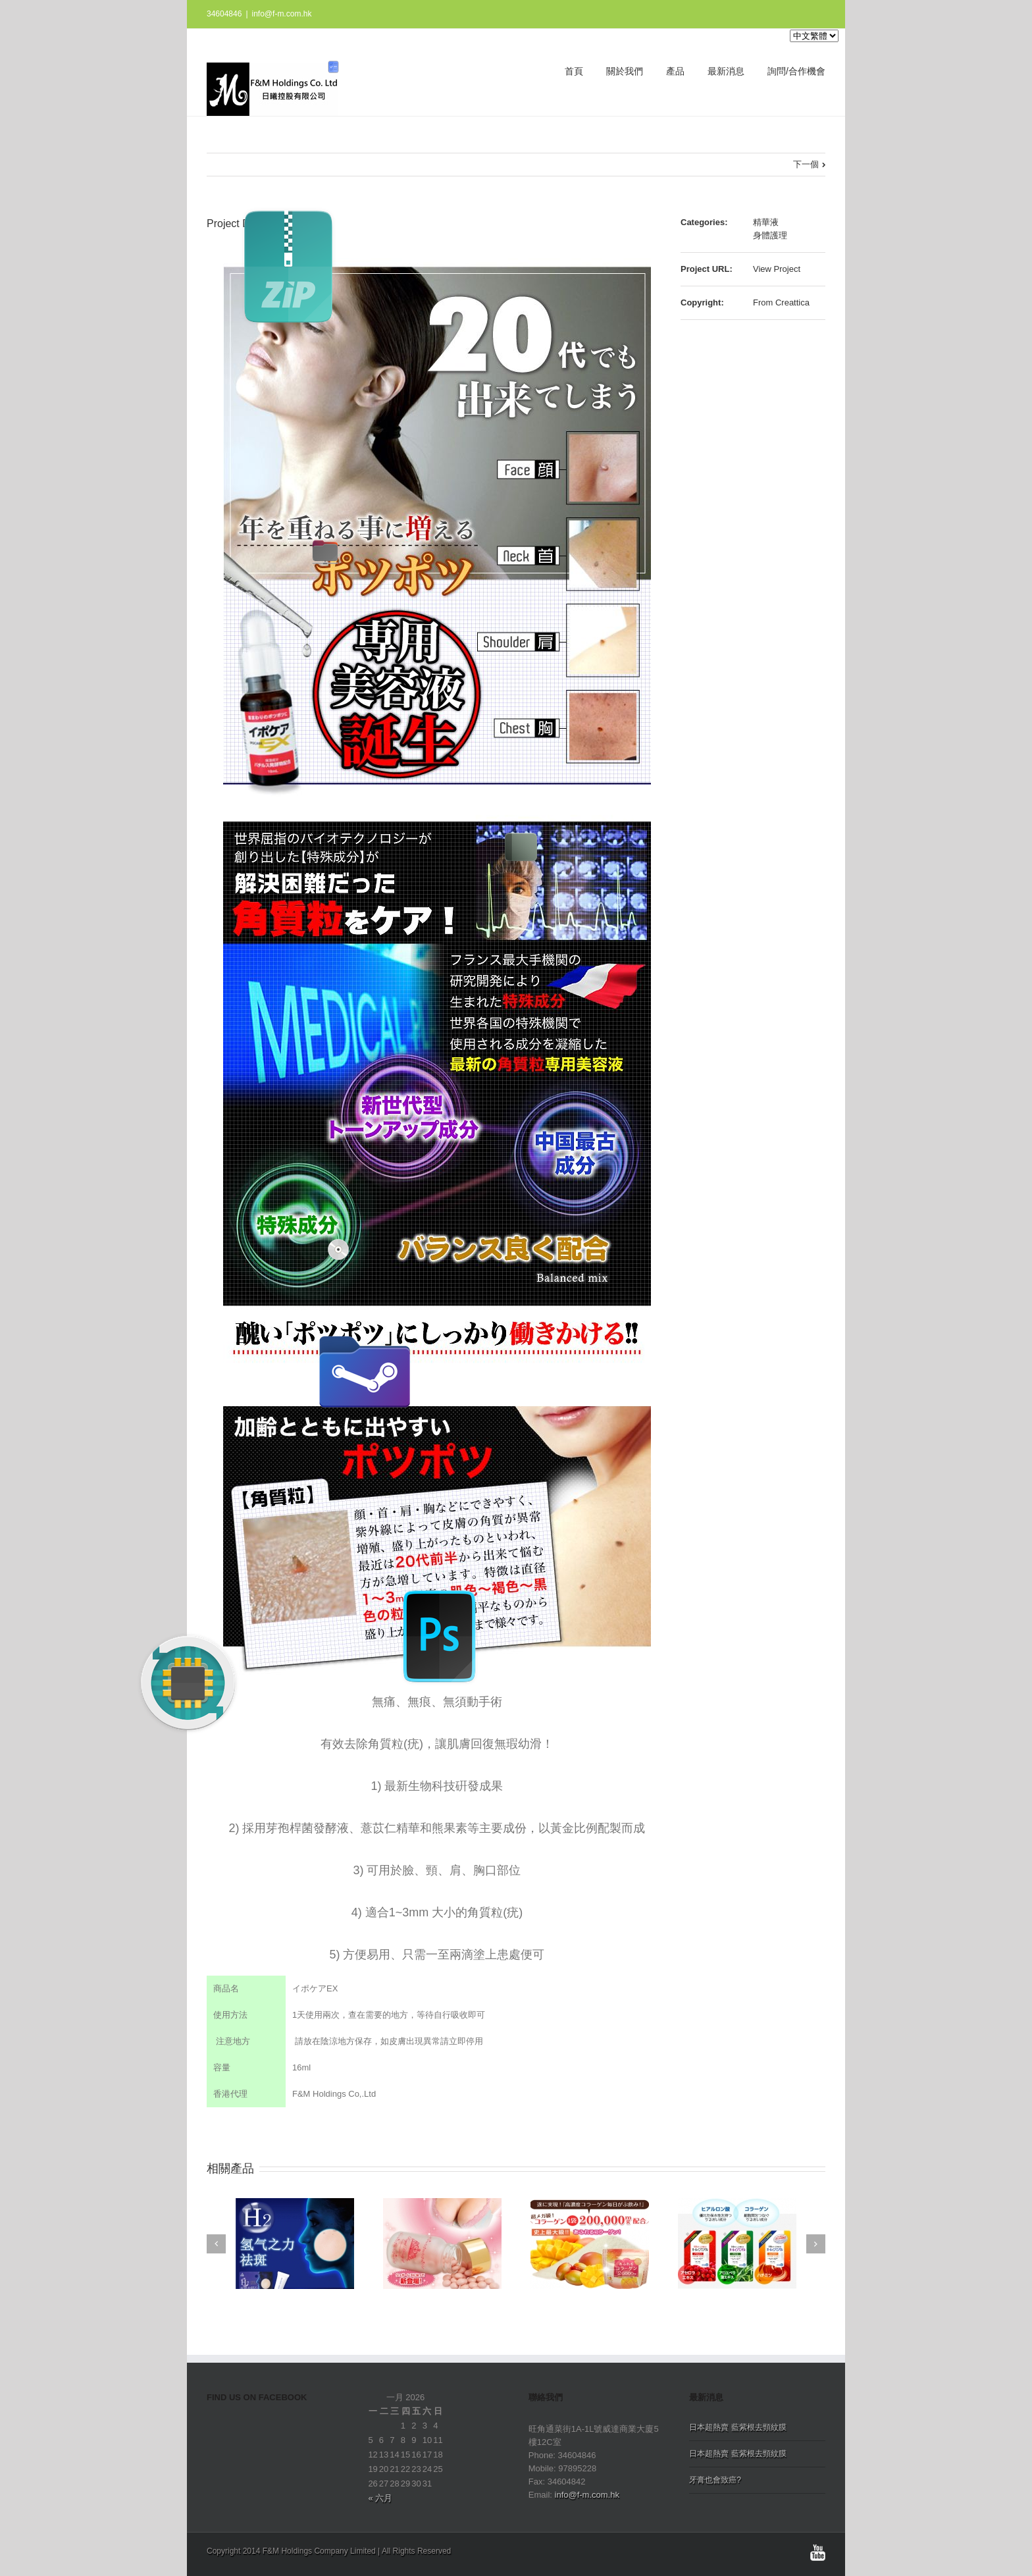  What do you see at coordinates (439, 1636) in the screenshot?
I see `adobe photoshop file type indicator` at bounding box center [439, 1636].